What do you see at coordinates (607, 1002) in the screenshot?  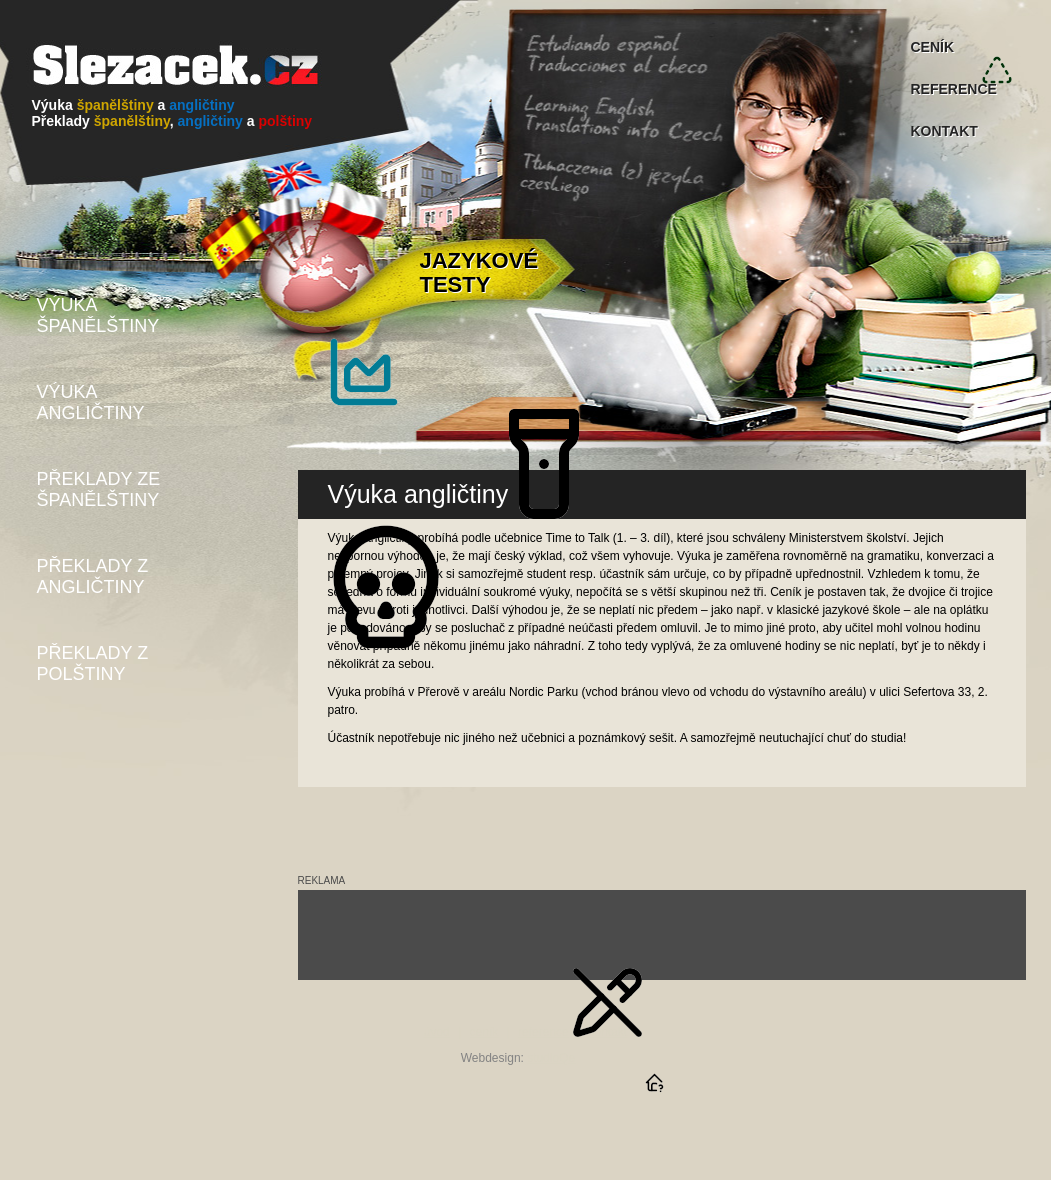 I see `editing is disabled` at bounding box center [607, 1002].